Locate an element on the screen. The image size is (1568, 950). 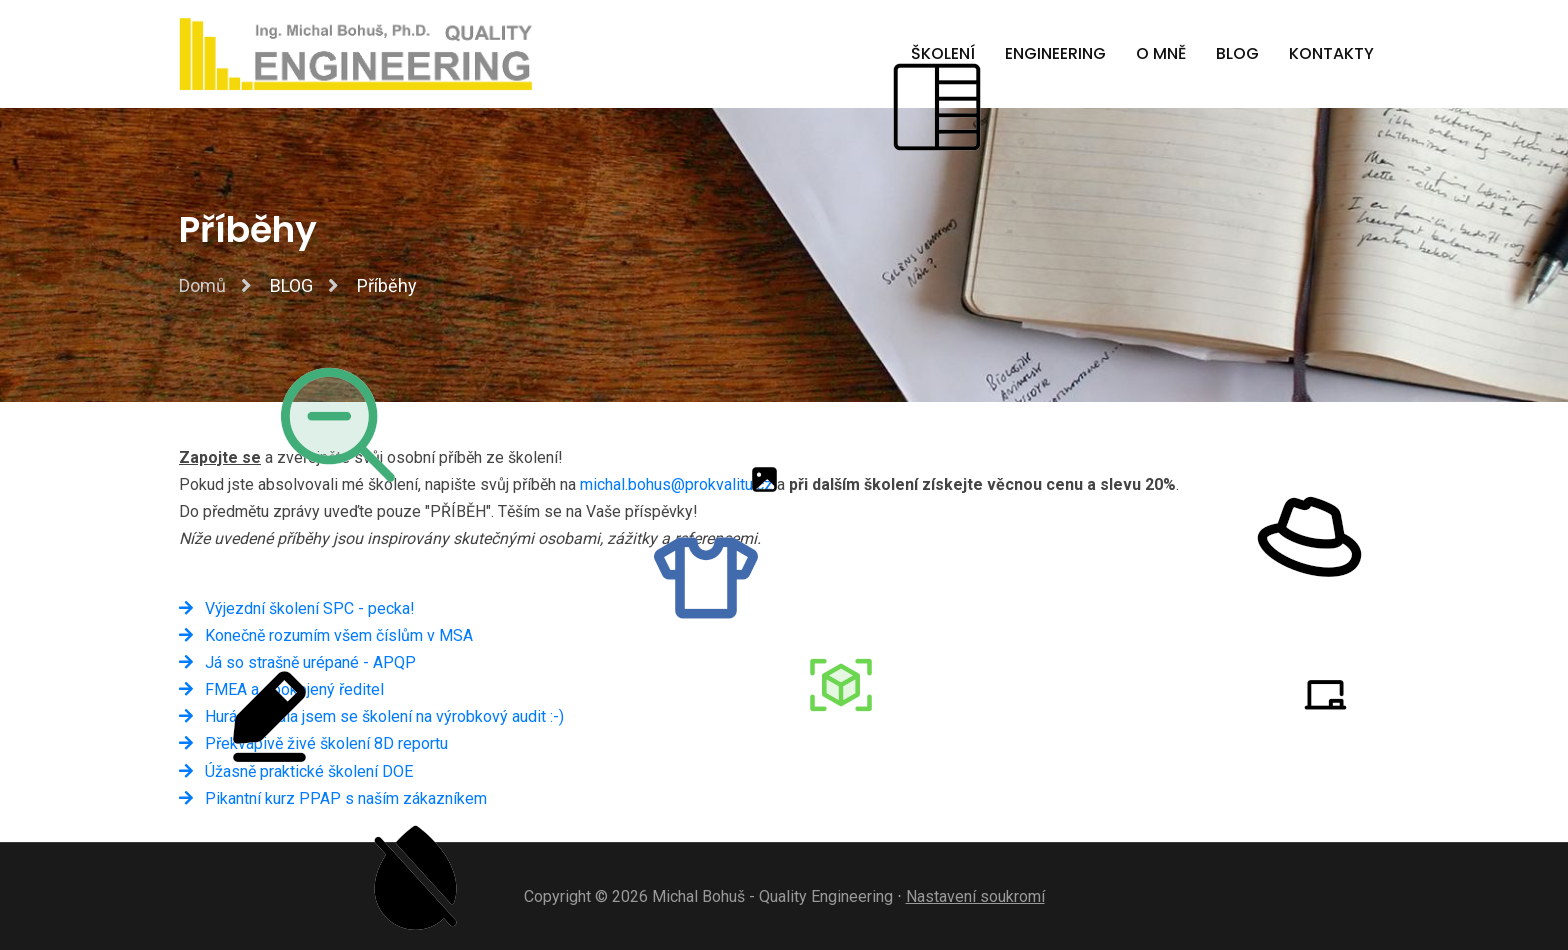
view image or photo is located at coordinates (764, 479).